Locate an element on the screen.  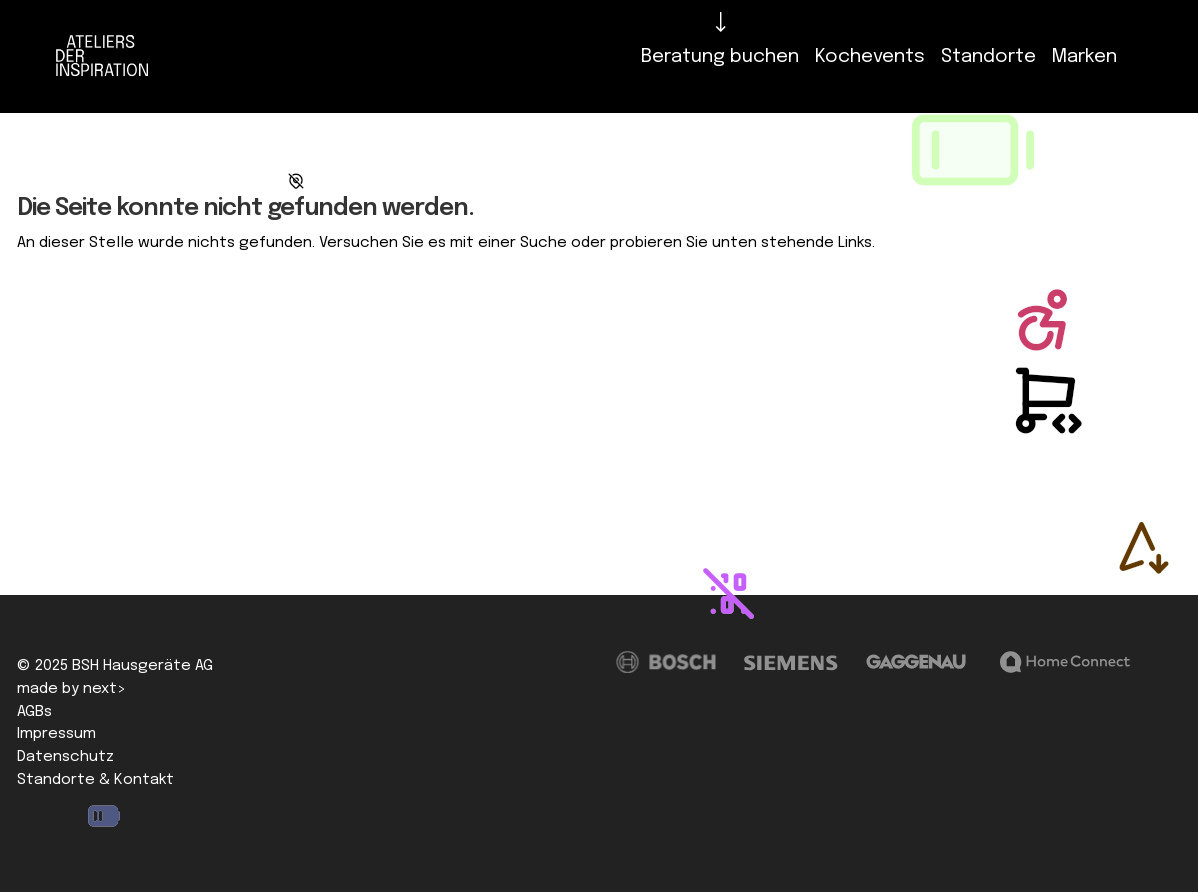
indicates battery level at approximately 50% charge is located at coordinates (104, 816).